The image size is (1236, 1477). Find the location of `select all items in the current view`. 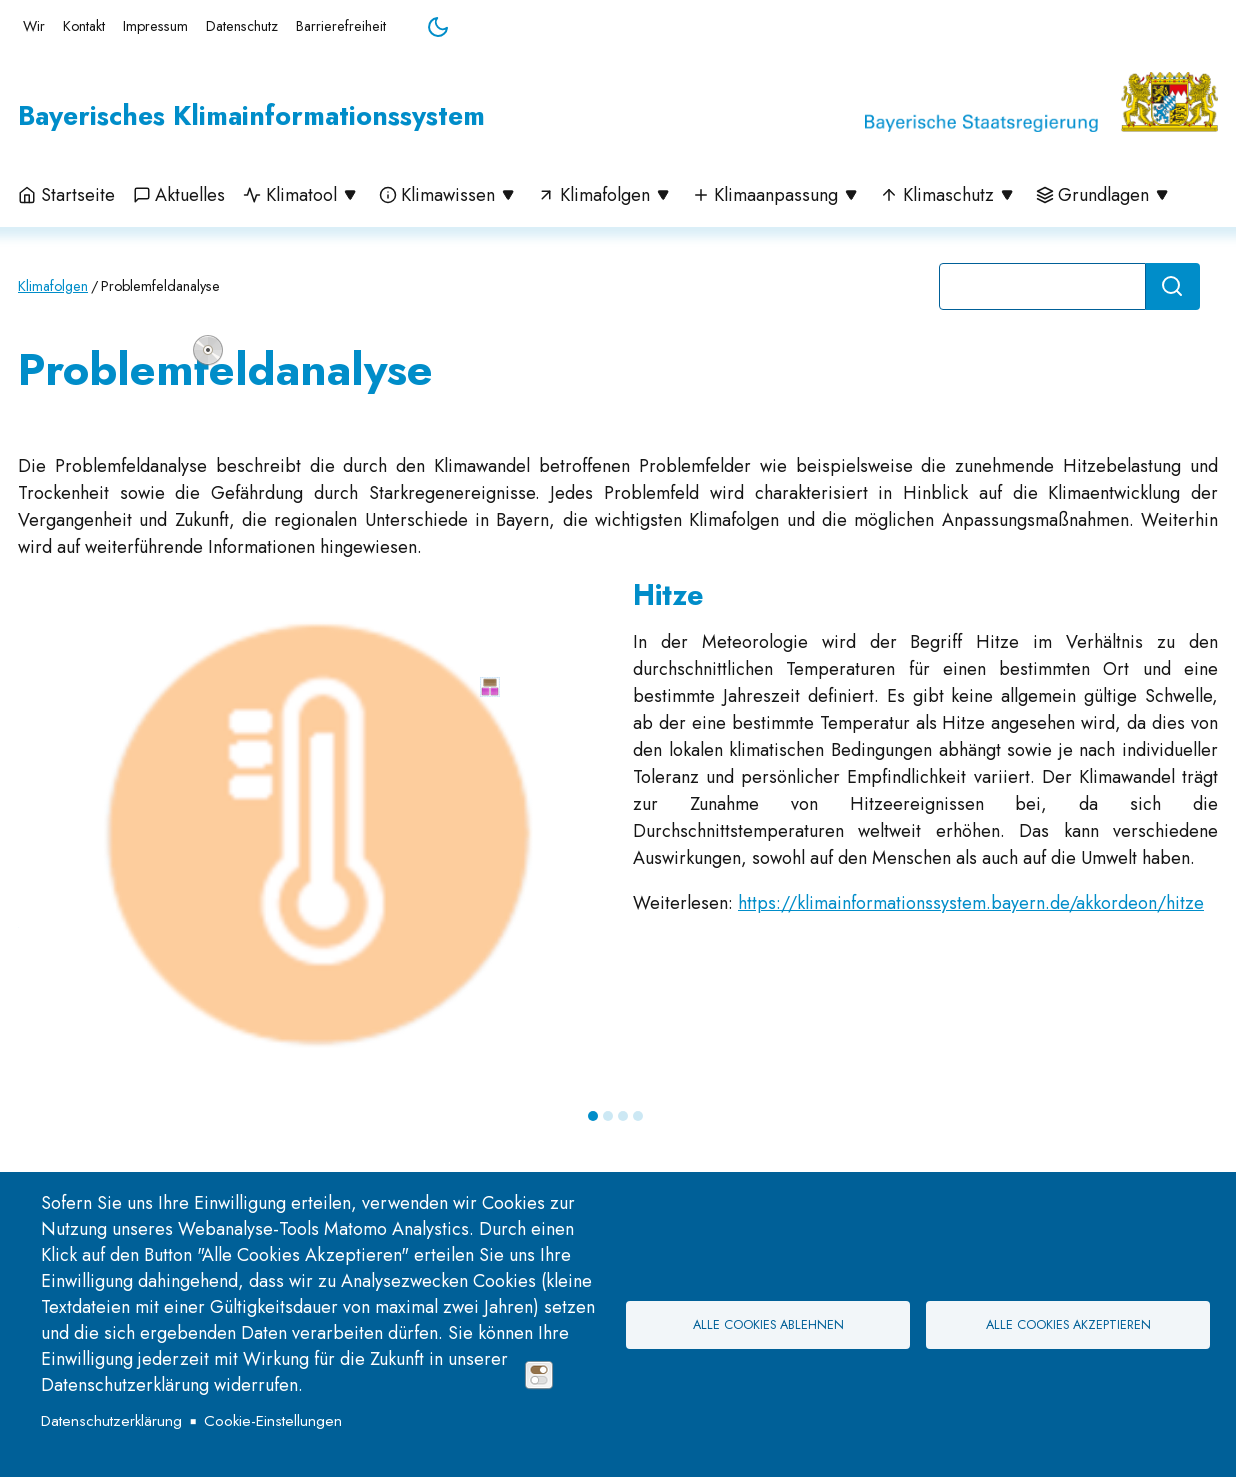

select all items in the current view is located at coordinates (490, 687).